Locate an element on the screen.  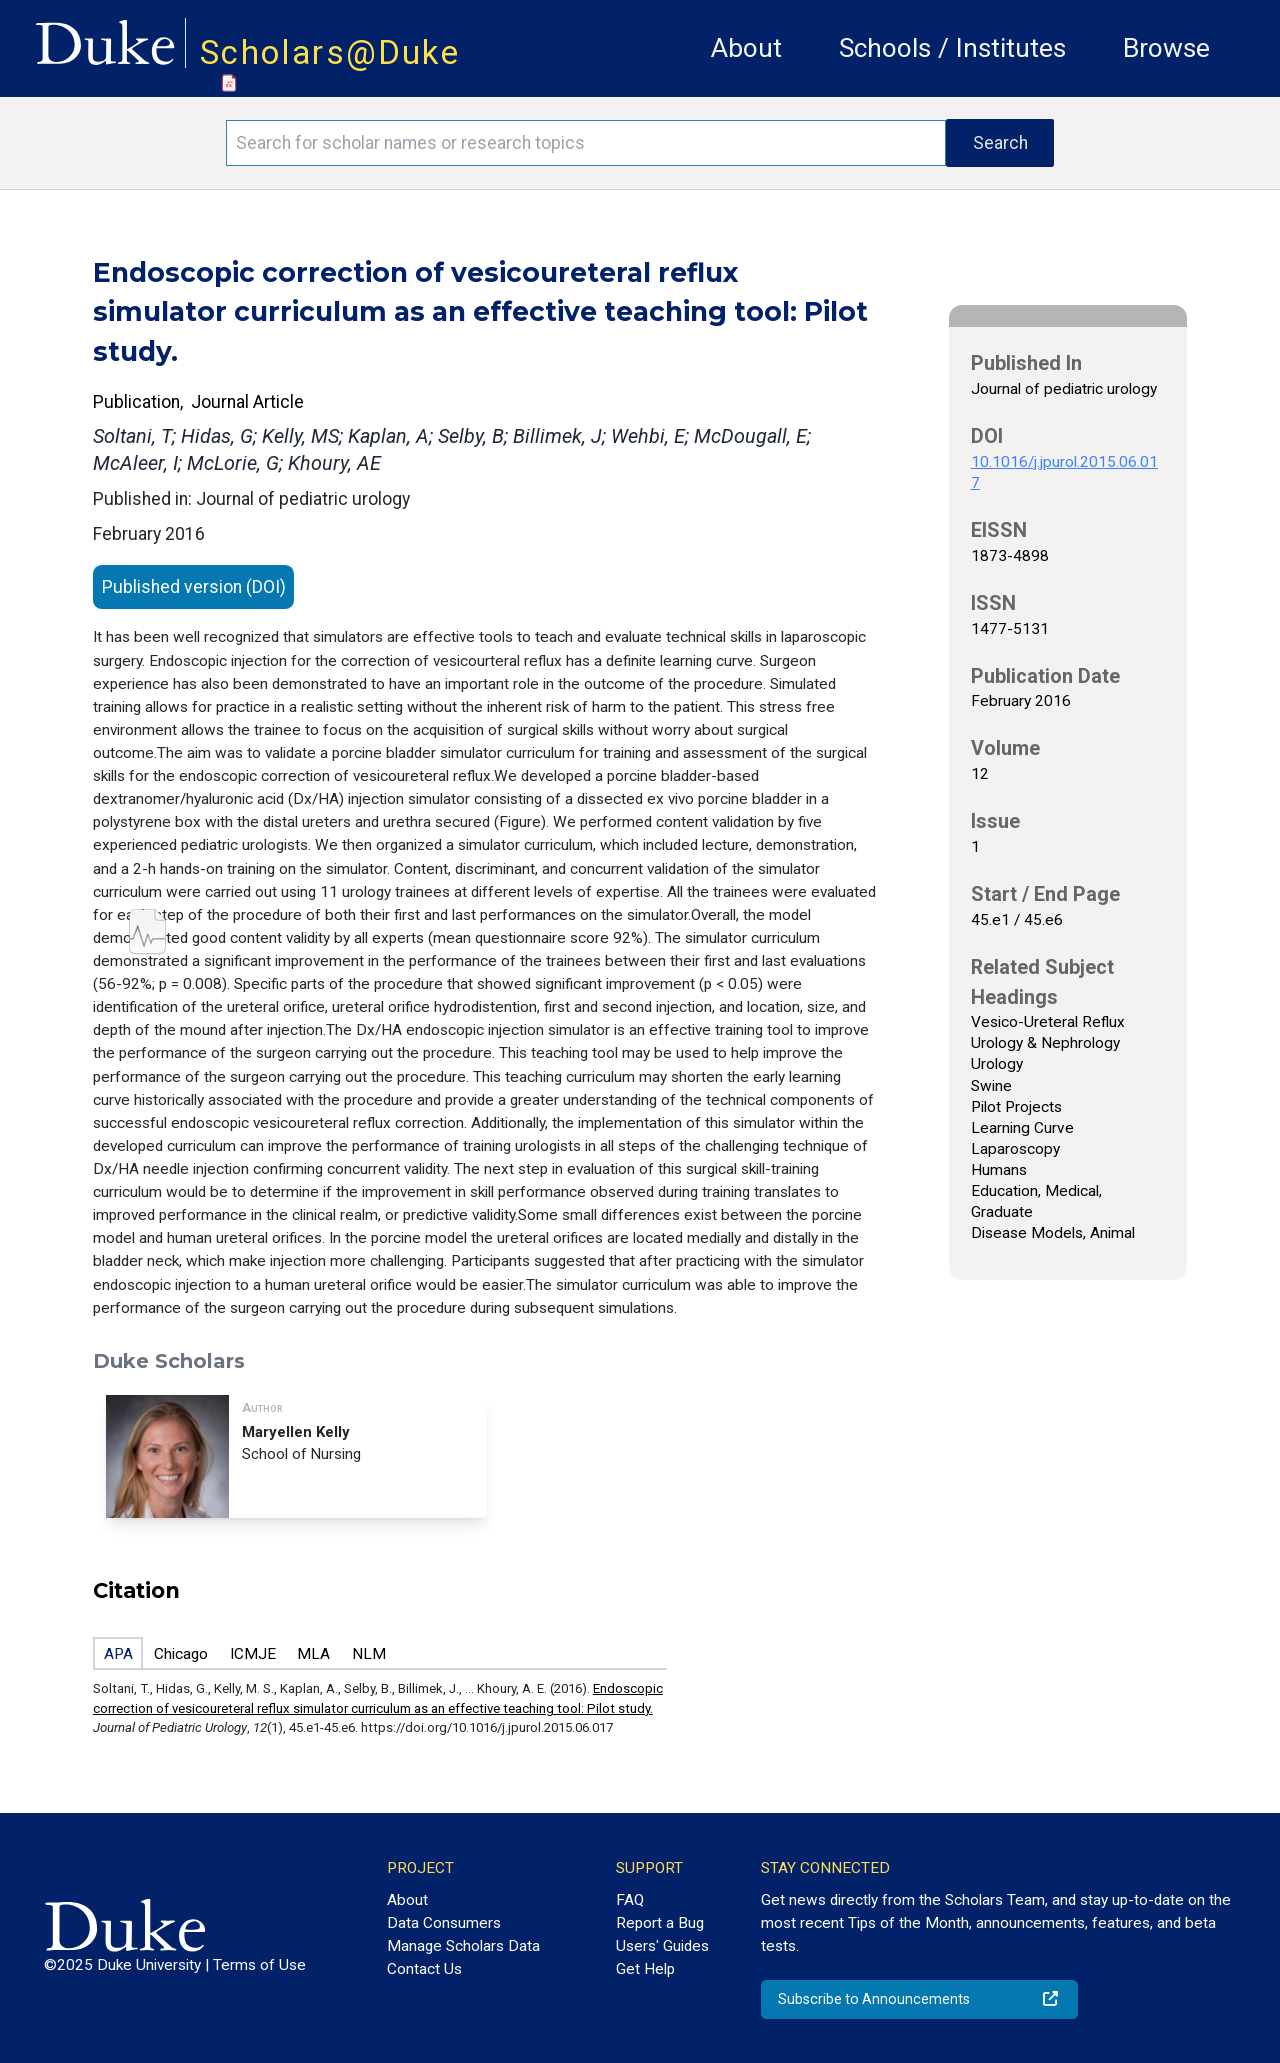
view system log file is located at coordinates (147, 931).